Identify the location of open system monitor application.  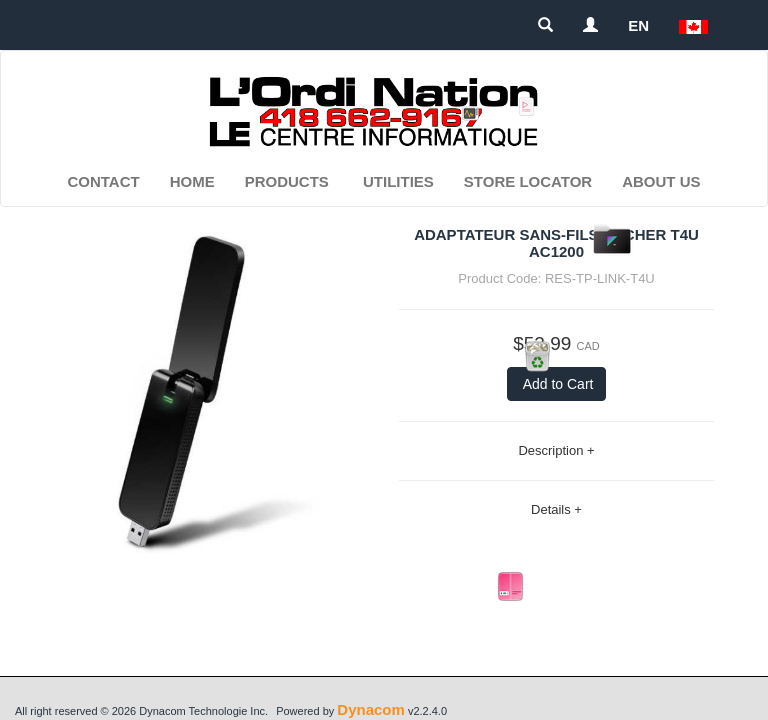
(470, 113).